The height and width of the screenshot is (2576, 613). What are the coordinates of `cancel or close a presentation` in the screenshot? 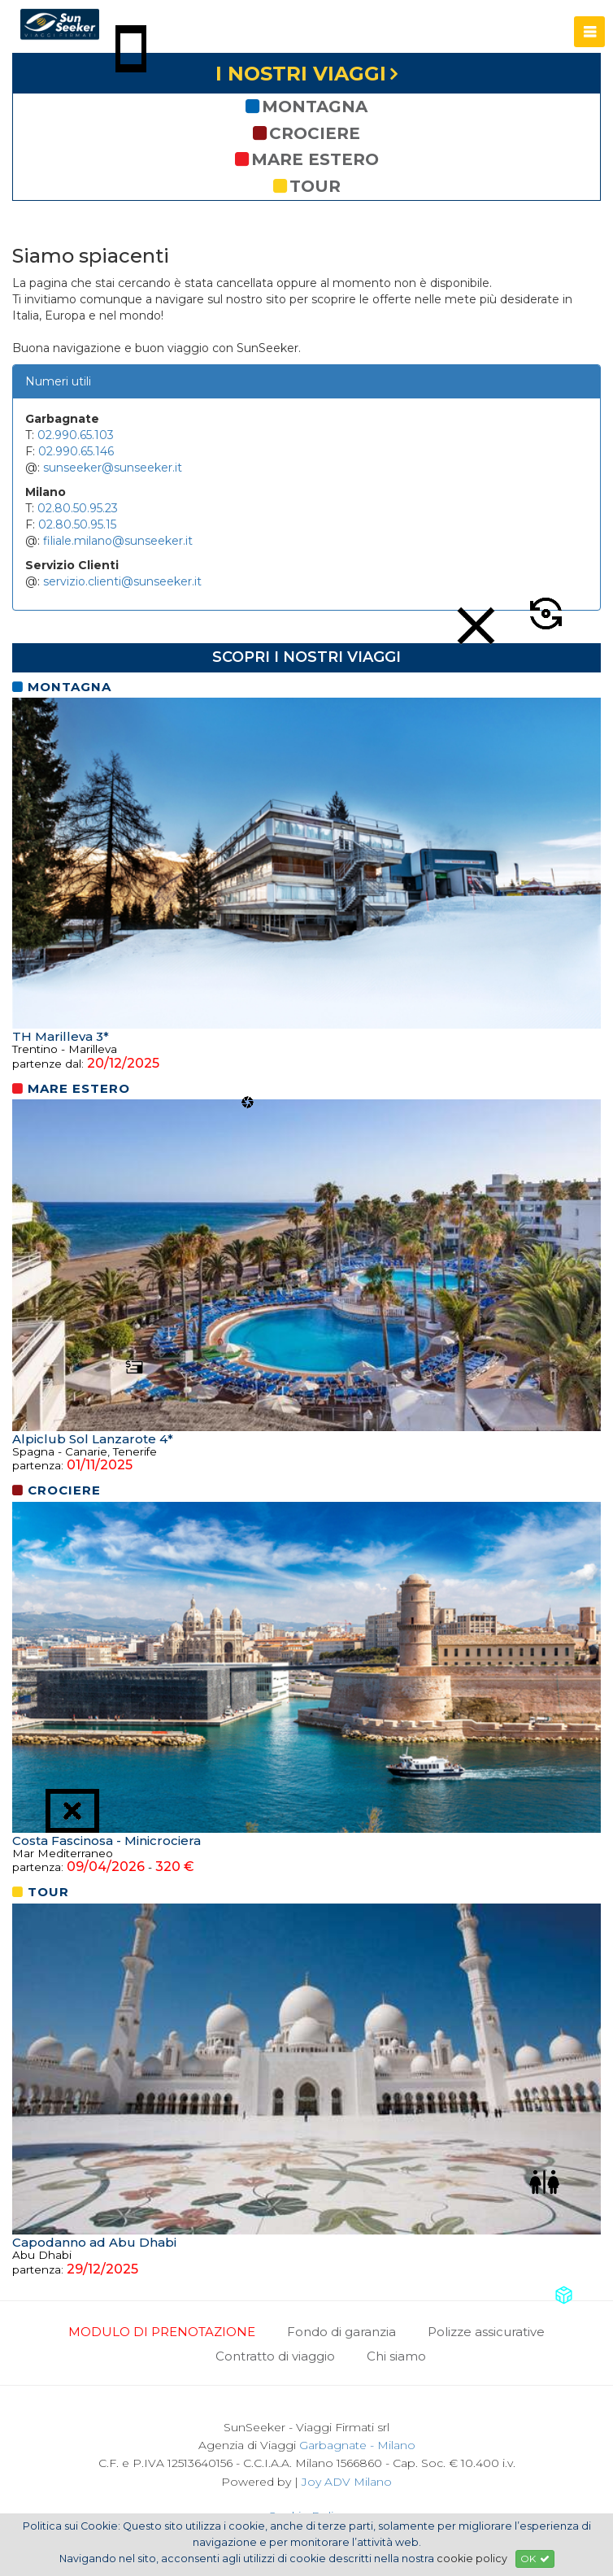 It's located at (72, 1811).